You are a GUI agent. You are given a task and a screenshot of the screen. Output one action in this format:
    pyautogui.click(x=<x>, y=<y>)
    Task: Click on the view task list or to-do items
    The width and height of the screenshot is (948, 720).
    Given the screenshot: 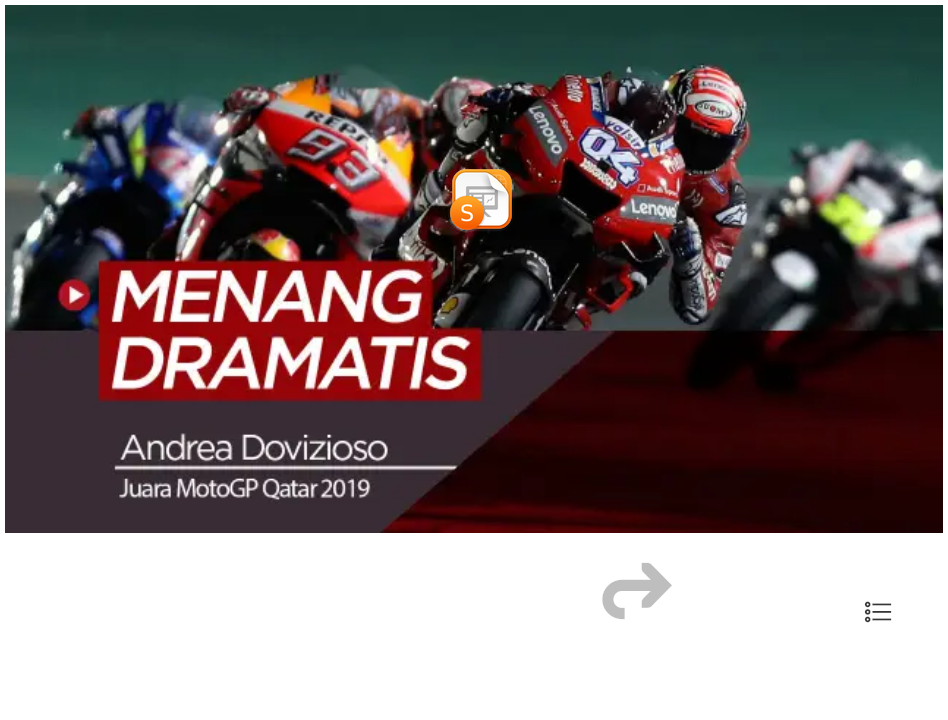 What is the action you would take?
    pyautogui.click(x=878, y=611)
    